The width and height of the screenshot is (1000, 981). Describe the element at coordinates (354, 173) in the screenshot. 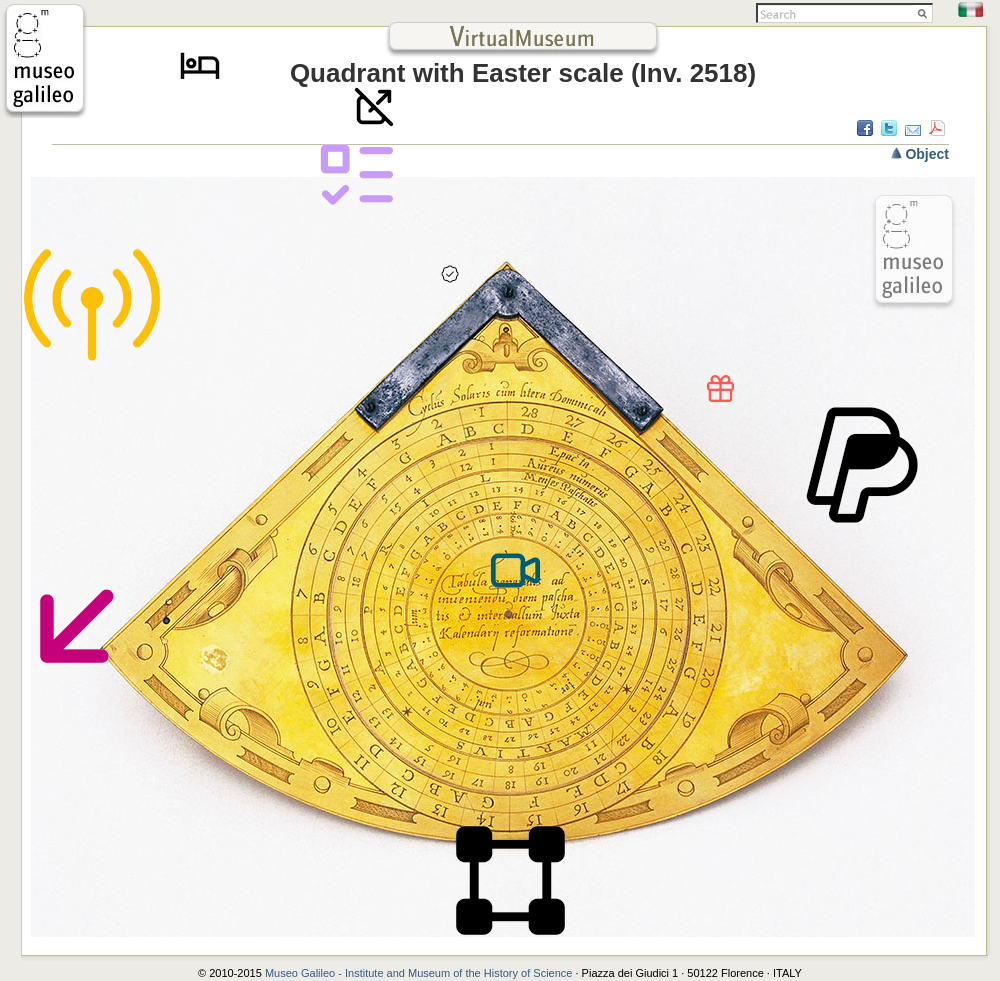

I see `view task list or checklist` at that location.